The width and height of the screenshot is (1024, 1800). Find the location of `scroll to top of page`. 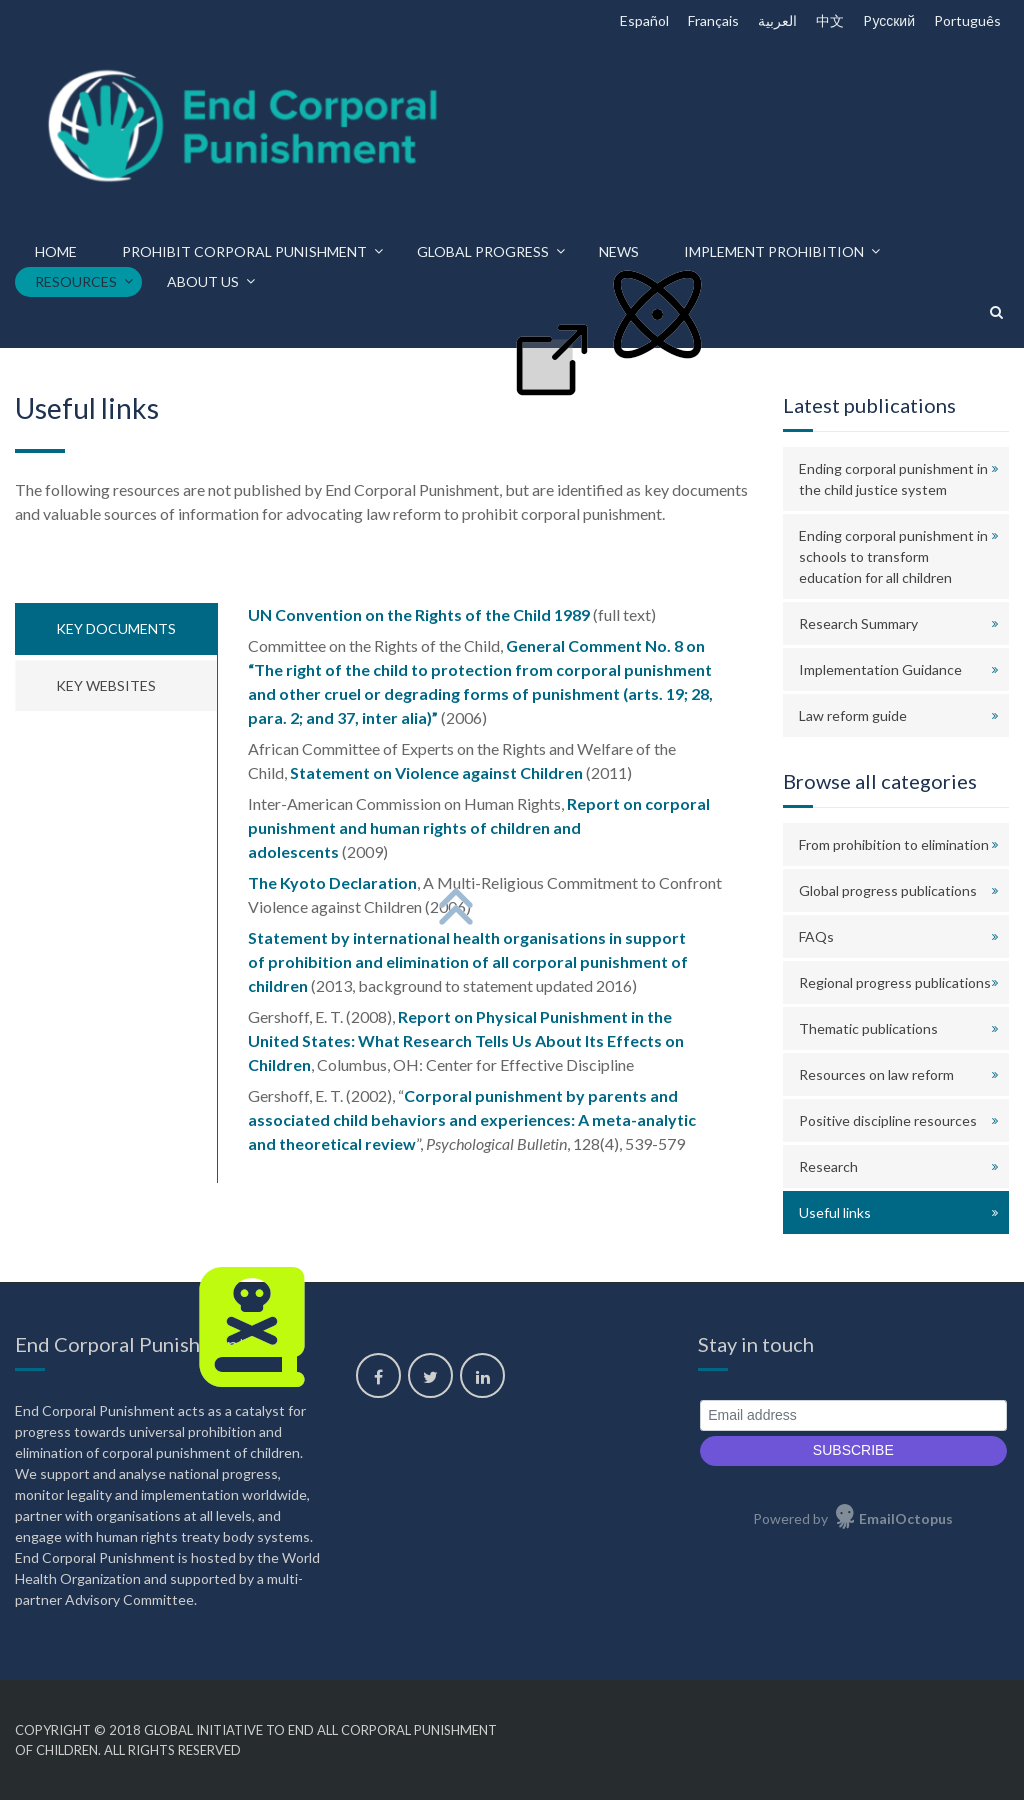

scroll to top of page is located at coordinates (456, 908).